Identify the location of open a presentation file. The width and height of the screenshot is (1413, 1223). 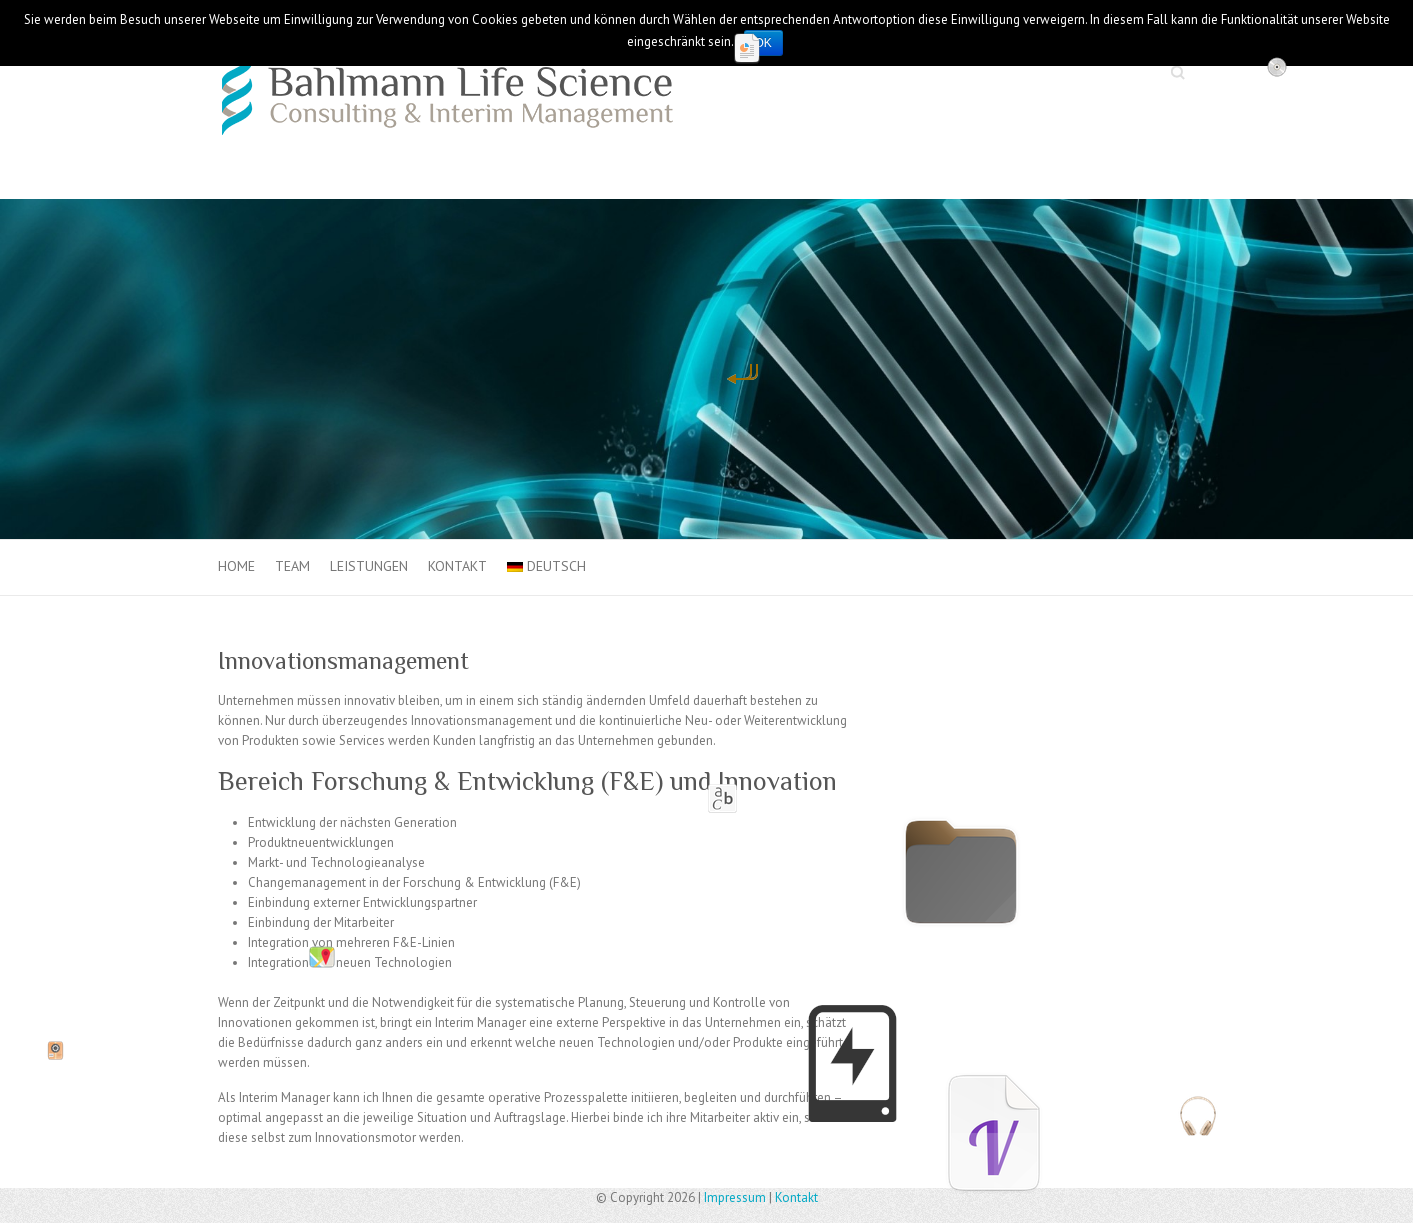
(747, 48).